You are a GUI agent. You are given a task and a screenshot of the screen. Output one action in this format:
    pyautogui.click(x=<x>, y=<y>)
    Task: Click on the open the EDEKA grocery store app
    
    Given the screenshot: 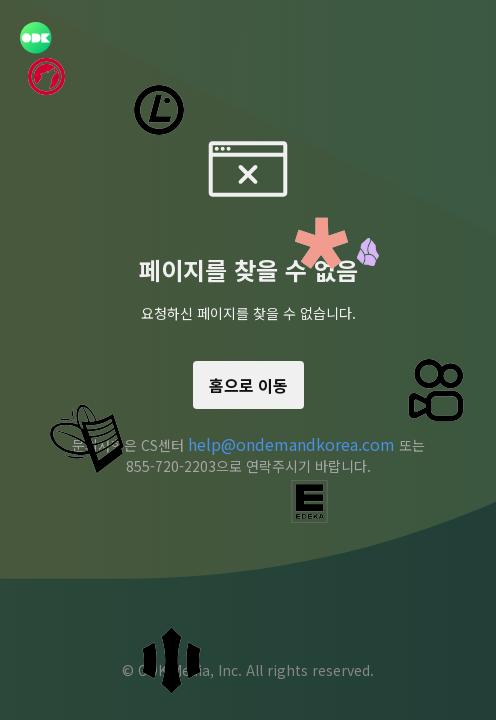 What is the action you would take?
    pyautogui.click(x=309, y=501)
    